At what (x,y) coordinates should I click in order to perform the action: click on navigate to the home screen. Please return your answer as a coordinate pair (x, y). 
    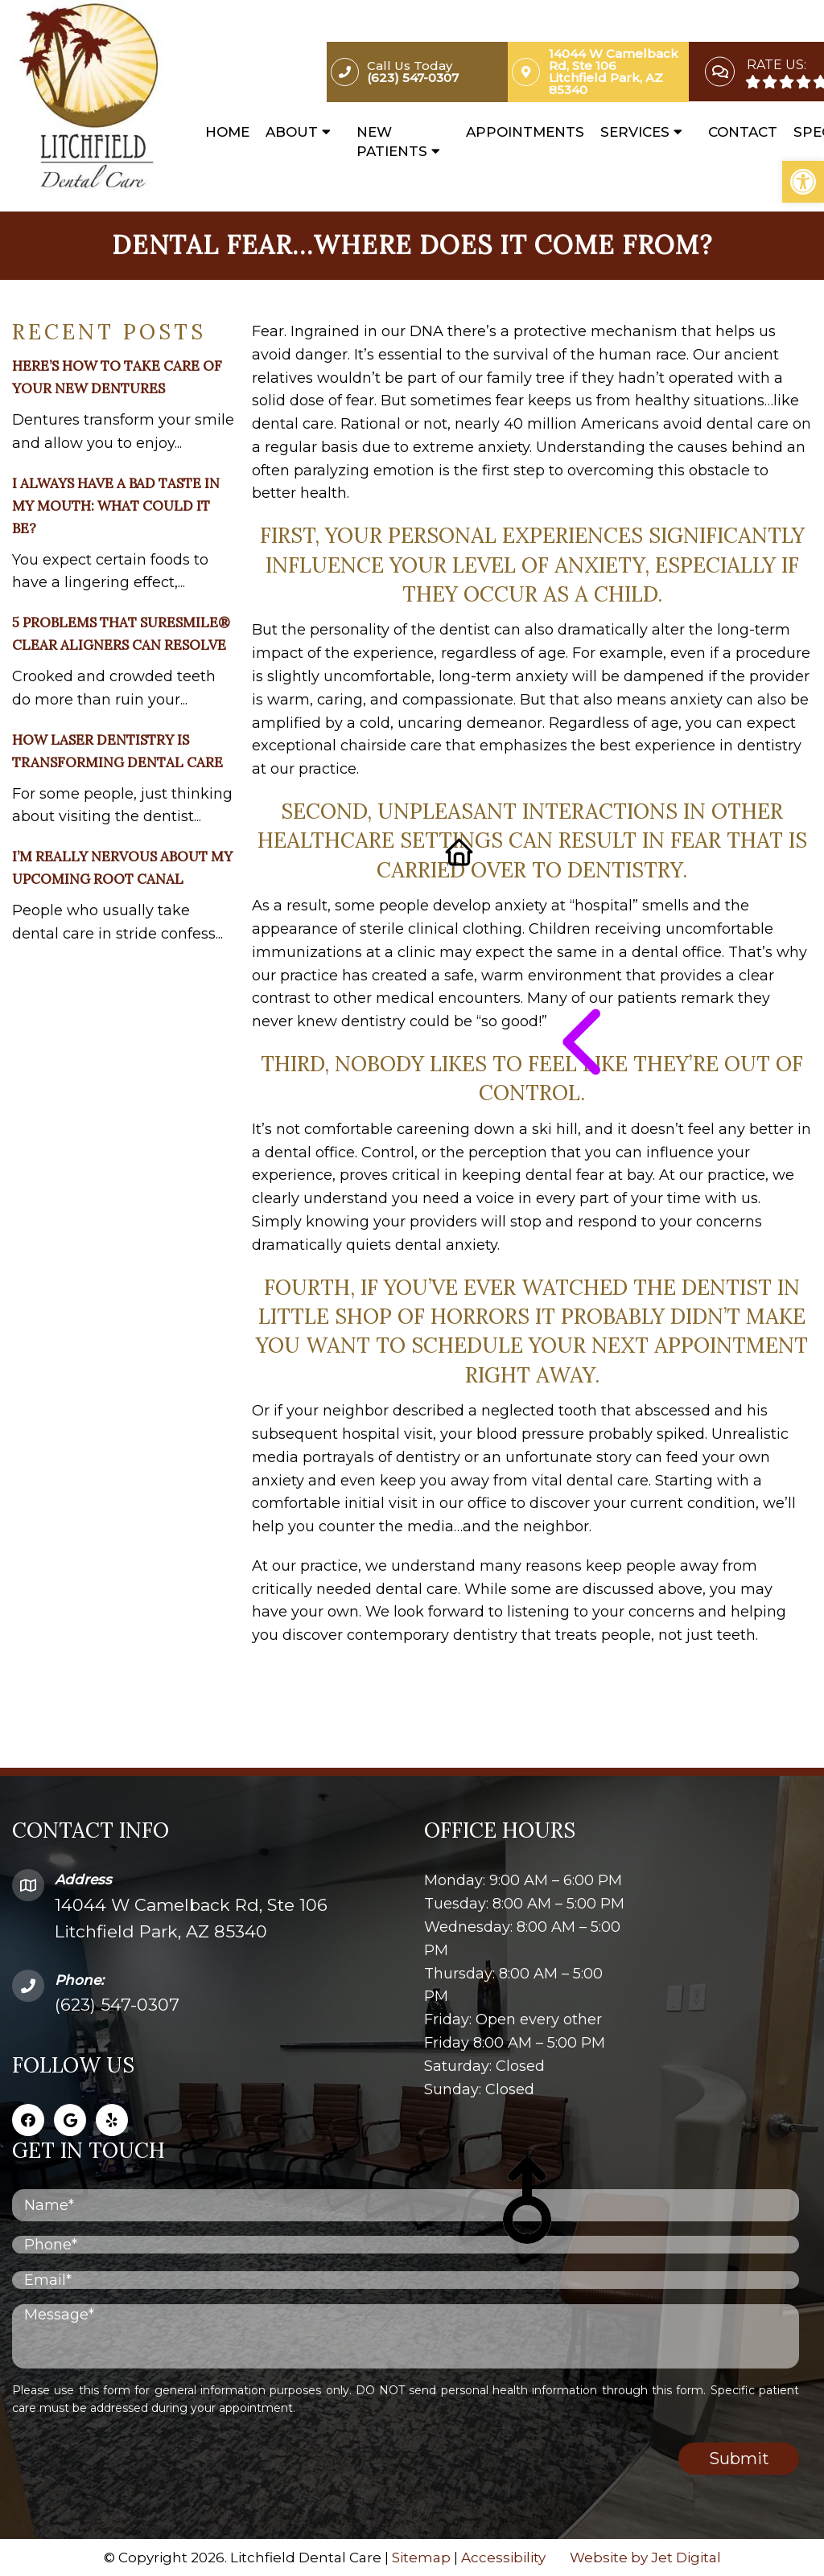
    Looking at the image, I should click on (459, 852).